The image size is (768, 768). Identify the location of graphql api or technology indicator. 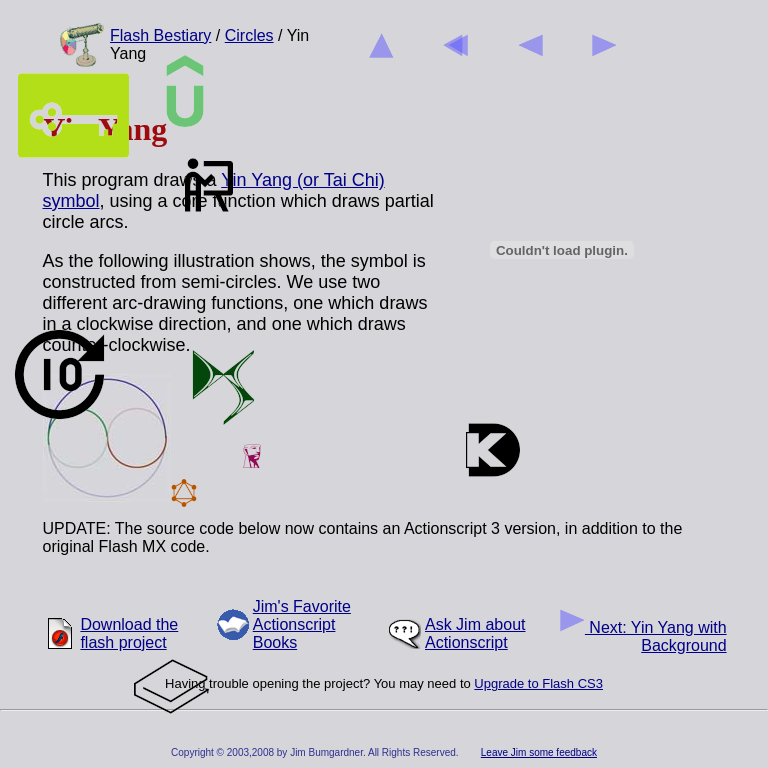
(184, 493).